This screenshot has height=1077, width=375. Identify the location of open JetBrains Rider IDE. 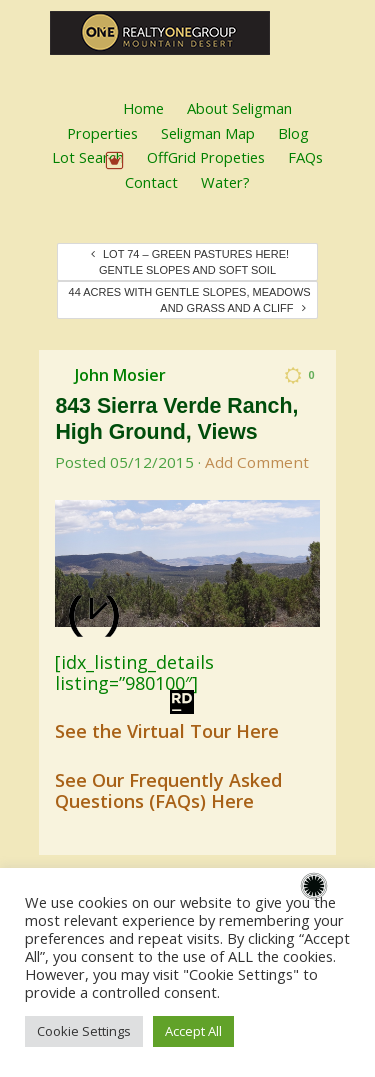
(182, 702).